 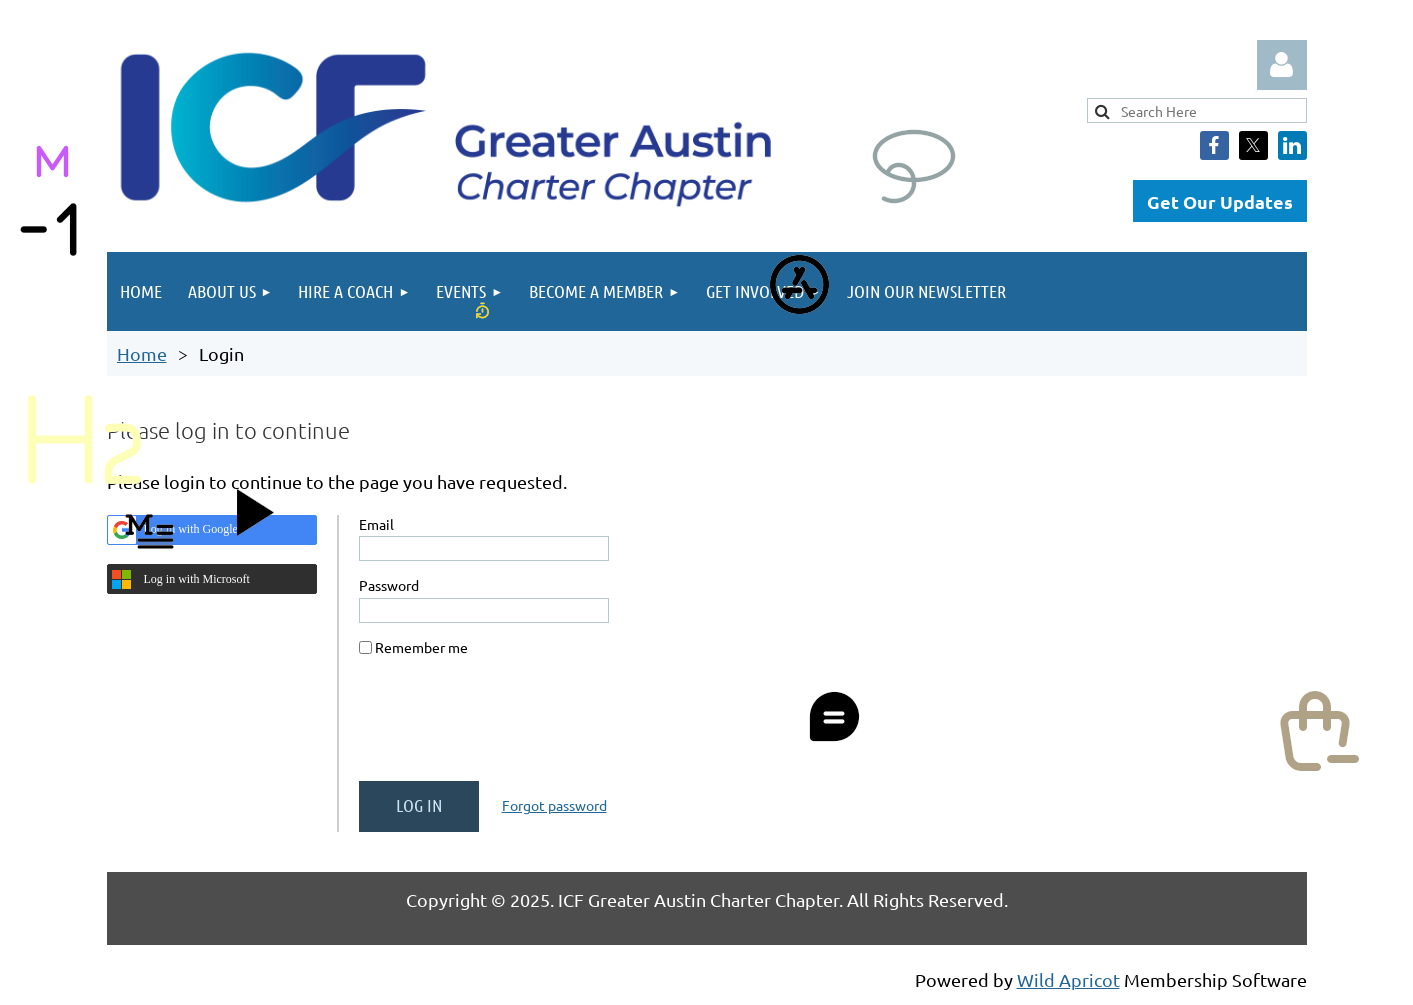 What do you see at coordinates (833, 717) in the screenshot?
I see `open chat or messaging` at bounding box center [833, 717].